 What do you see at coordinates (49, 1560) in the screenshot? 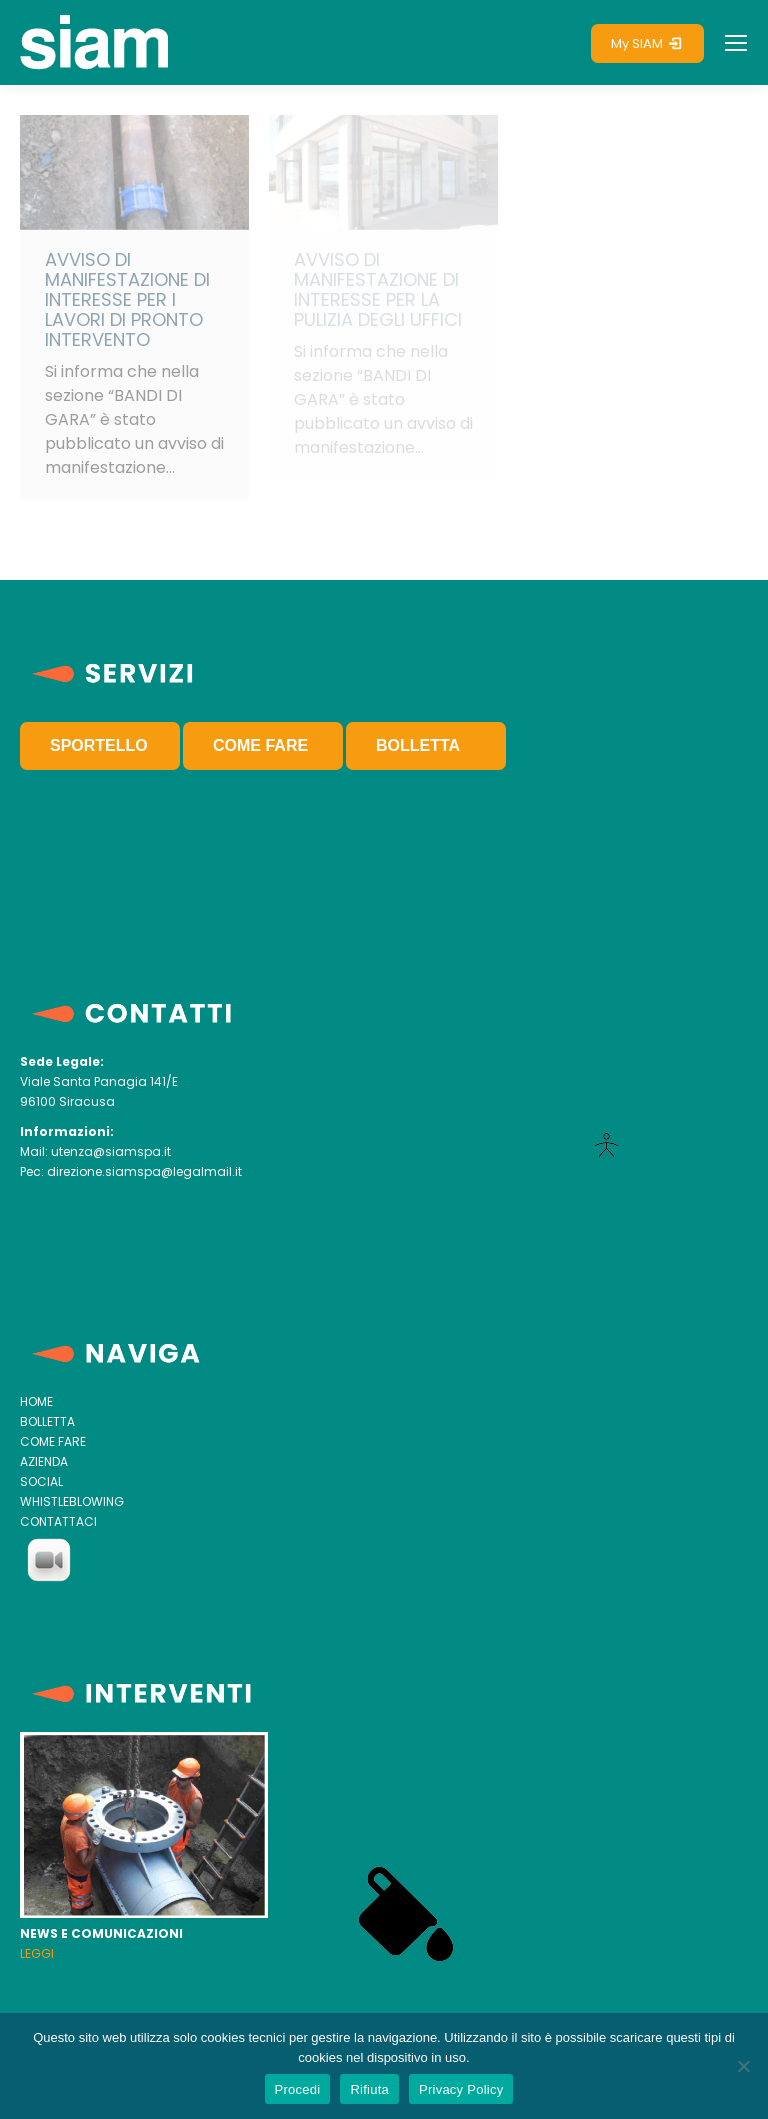
I see `open camera or start video recording` at bounding box center [49, 1560].